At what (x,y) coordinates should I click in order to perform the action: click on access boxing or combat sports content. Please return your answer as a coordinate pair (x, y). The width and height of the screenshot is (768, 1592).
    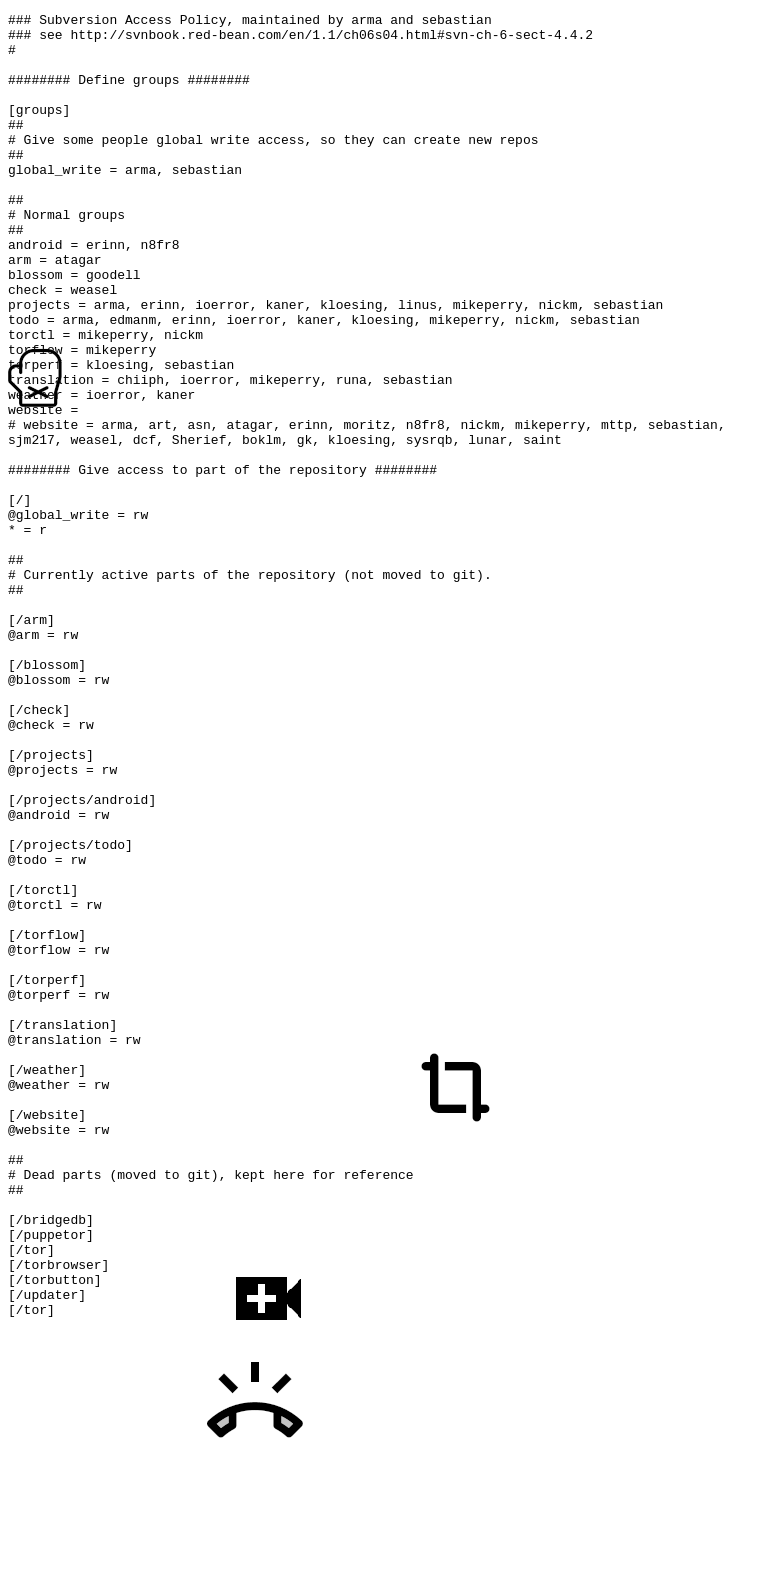
    Looking at the image, I should click on (36, 379).